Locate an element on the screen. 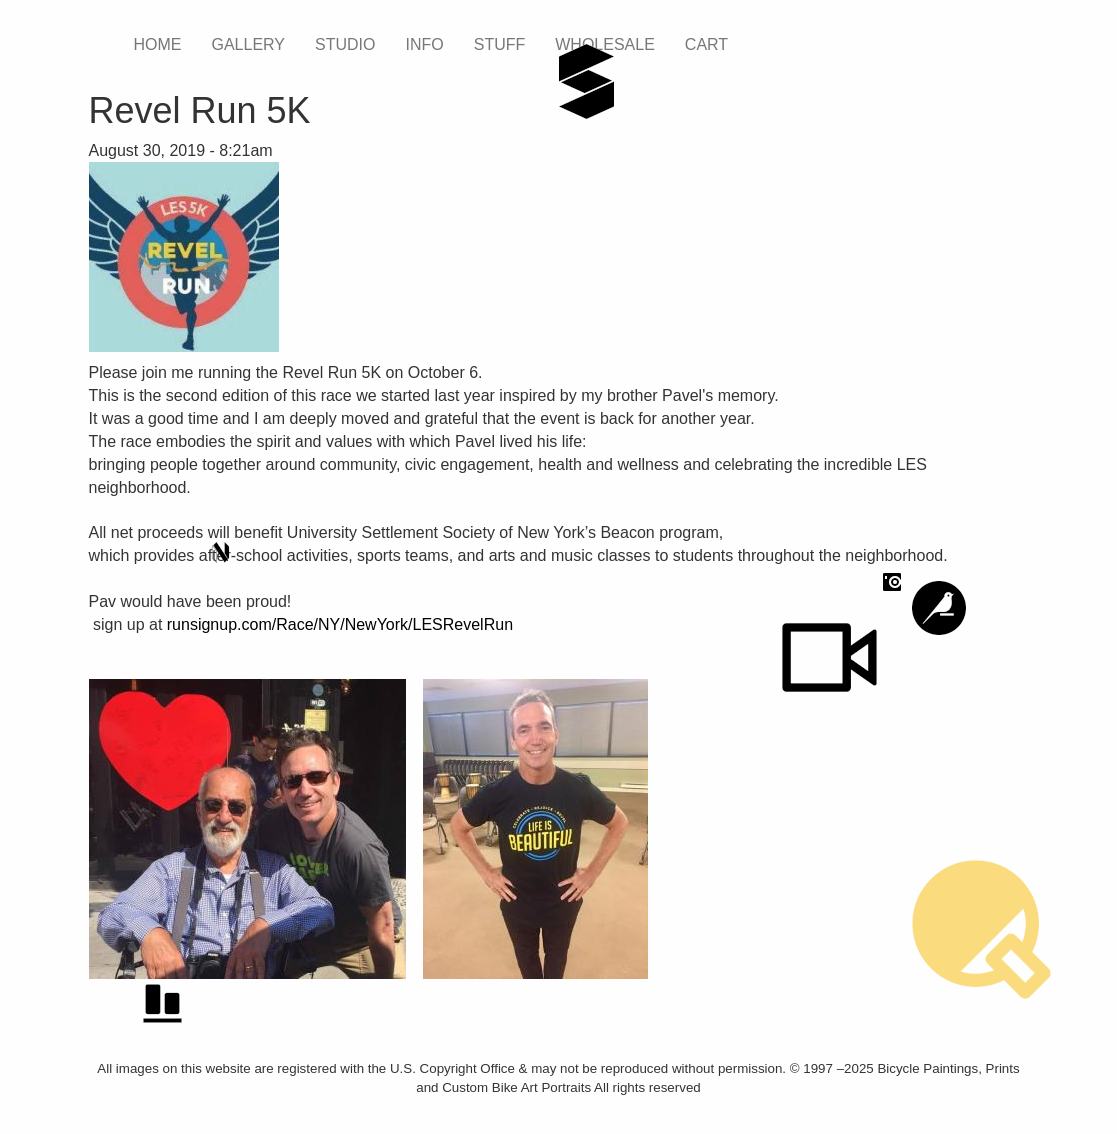 The height and width of the screenshot is (1134, 1117). open Dataiku application is located at coordinates (939, 608).